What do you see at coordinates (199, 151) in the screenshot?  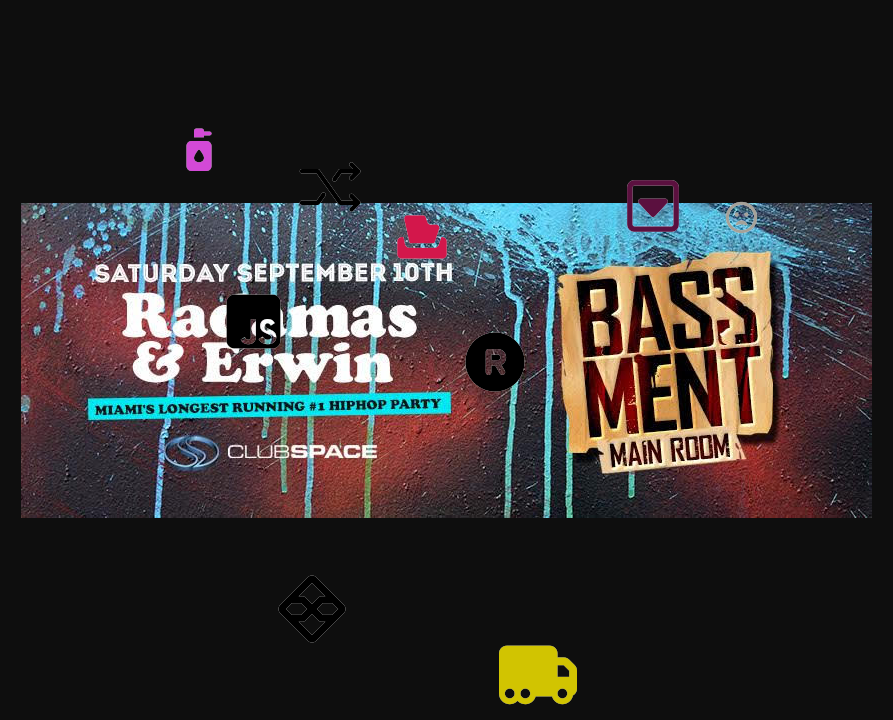 I see `access hand sanitizer or soap dispenser location` at bounding box center [199, 151].